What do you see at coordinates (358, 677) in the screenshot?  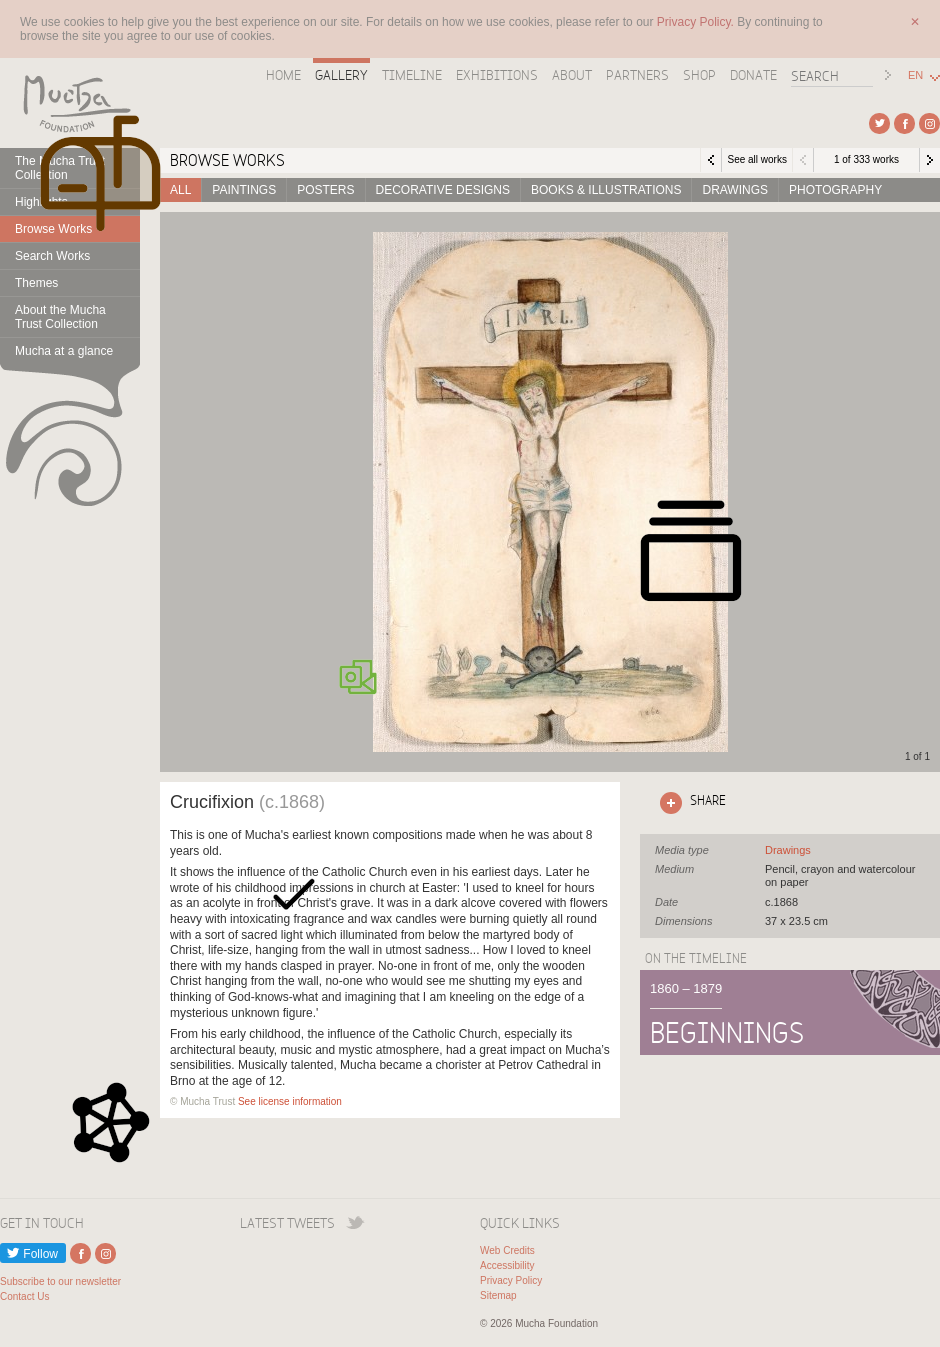 I see `open Microsoft Outlook email` at bounding box center [358, 677].